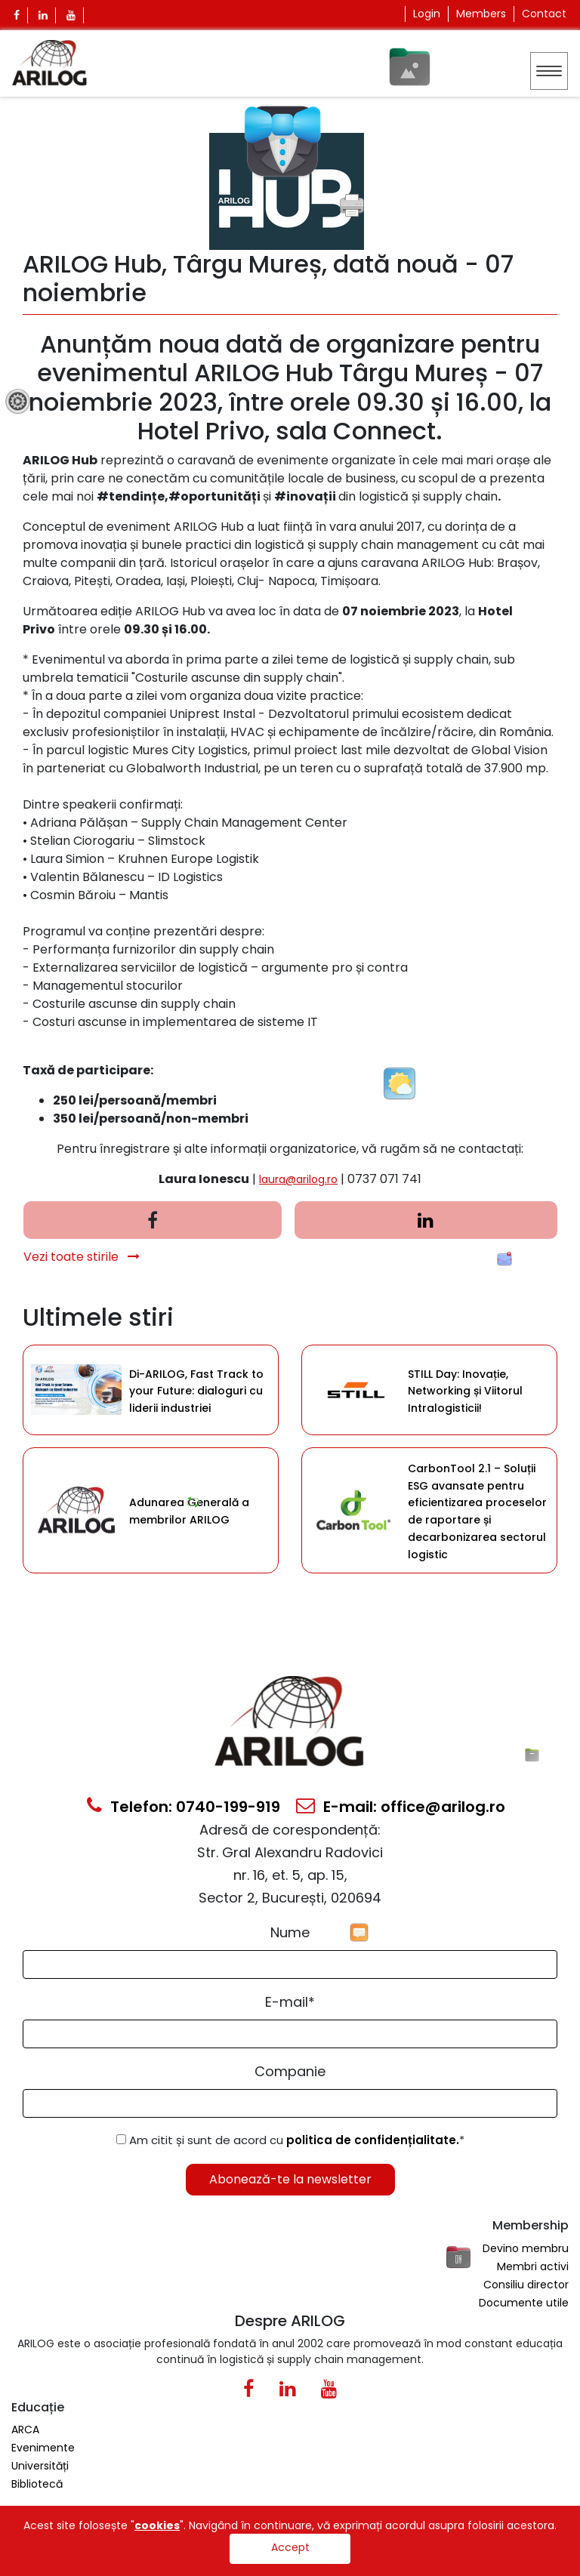 The image size is (580, 2576). What do you see at coordinates (504, 1259) in the screenshot?
I see `send an email message` at bounding box center [504, 1259].